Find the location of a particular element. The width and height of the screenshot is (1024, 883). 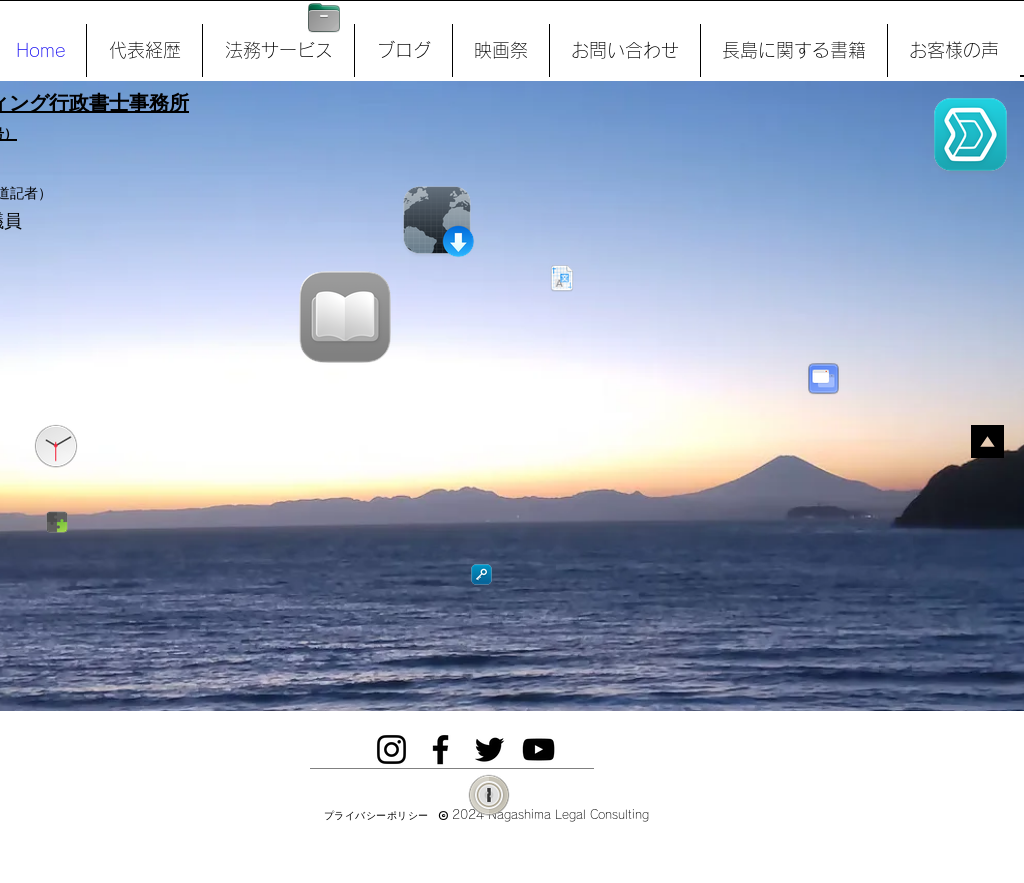

a gettext translation template file (.pot) is located at coordinates (562, 278).